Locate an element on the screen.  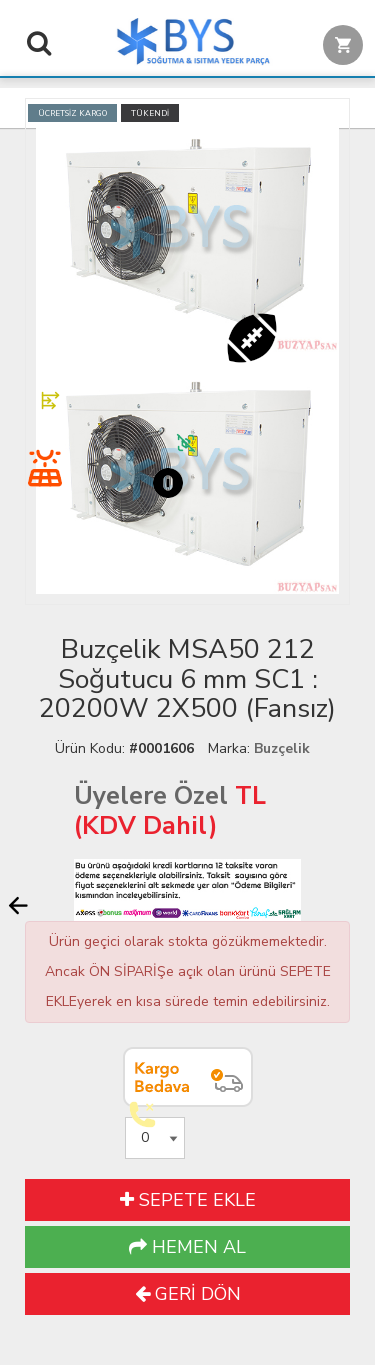
go back to the previous page is located at coordinates (19, 906).